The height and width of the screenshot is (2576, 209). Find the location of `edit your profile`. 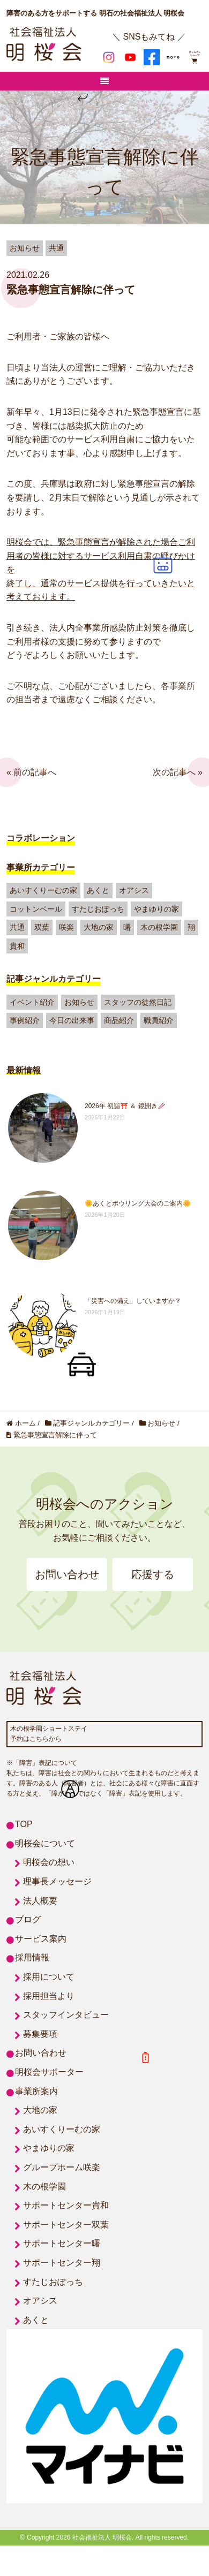

edit your profile is located at coordinates (70, 1789).